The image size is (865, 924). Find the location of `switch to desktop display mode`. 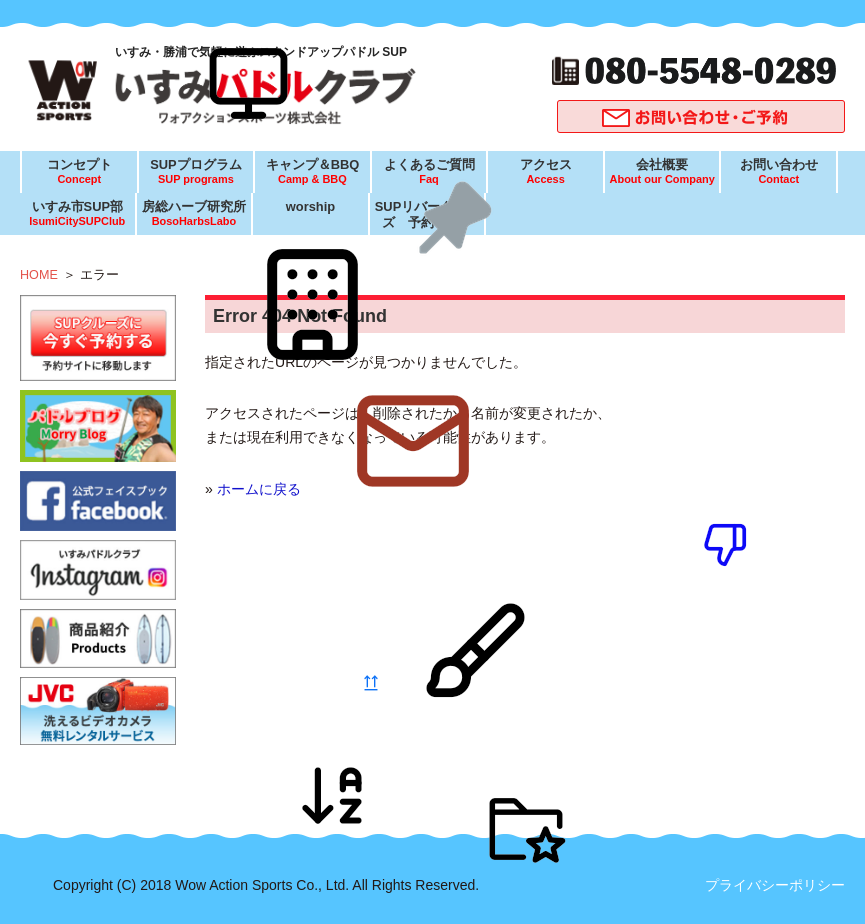

switch to desktop display mode is located at coordinates (248, 83).